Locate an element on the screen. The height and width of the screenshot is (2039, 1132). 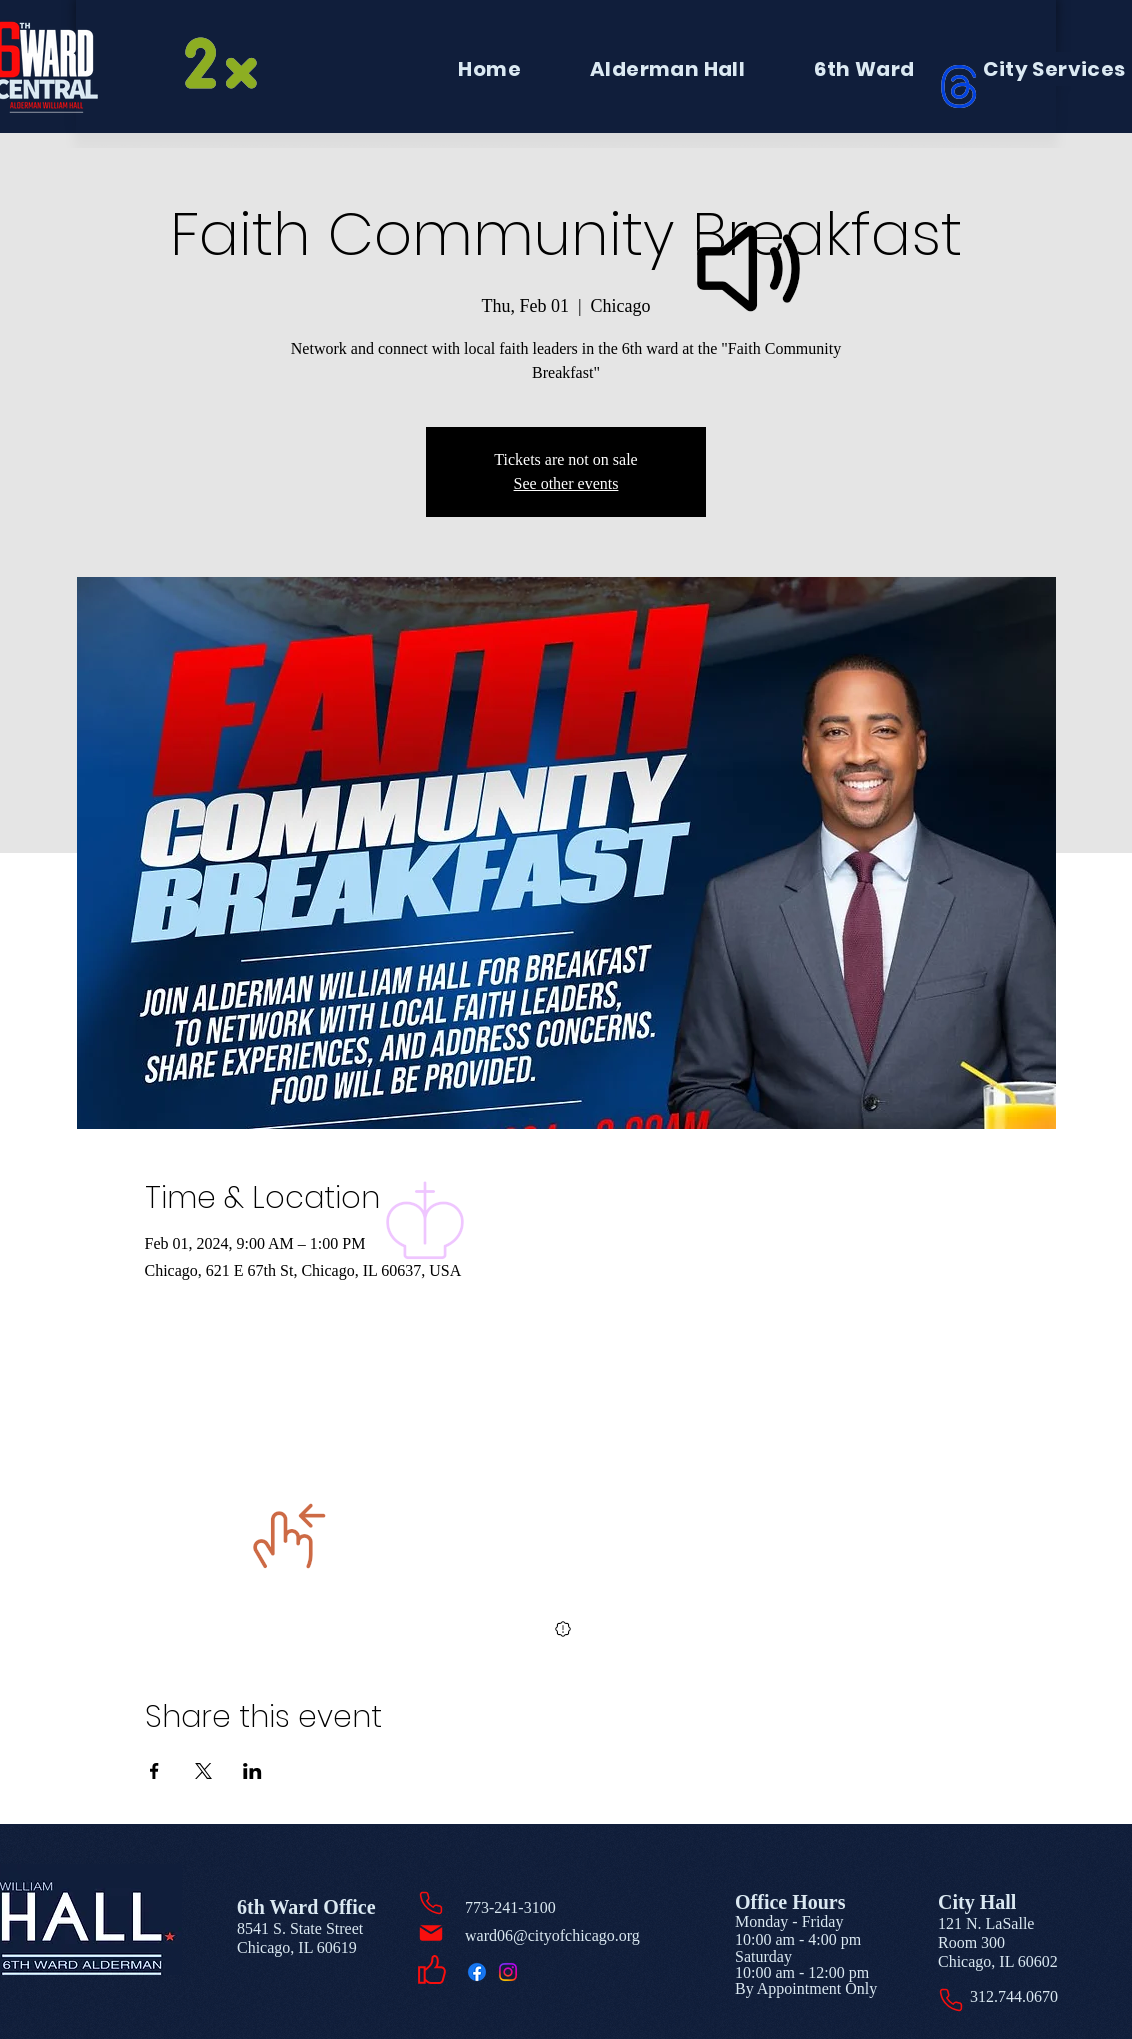
open the Threads app is located at coordinates (959, 86).